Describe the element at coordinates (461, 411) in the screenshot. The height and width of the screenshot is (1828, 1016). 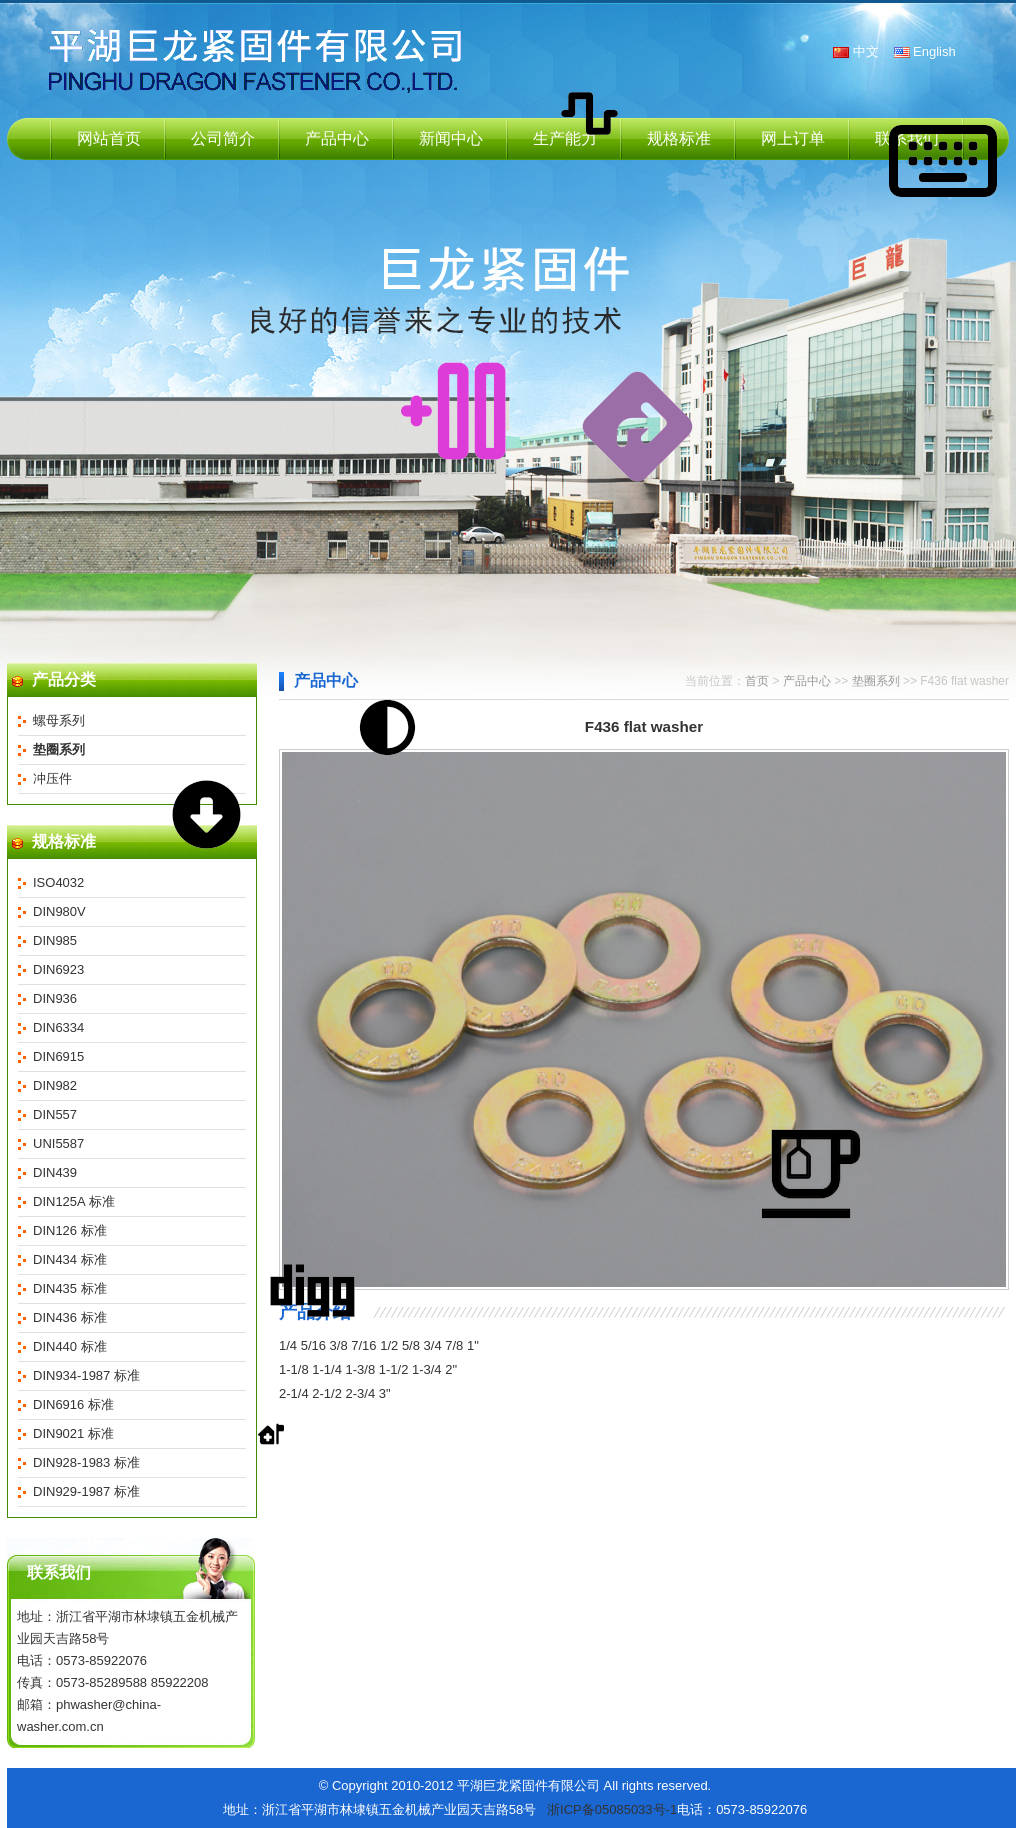
I see `add a new column to the left` at that location.